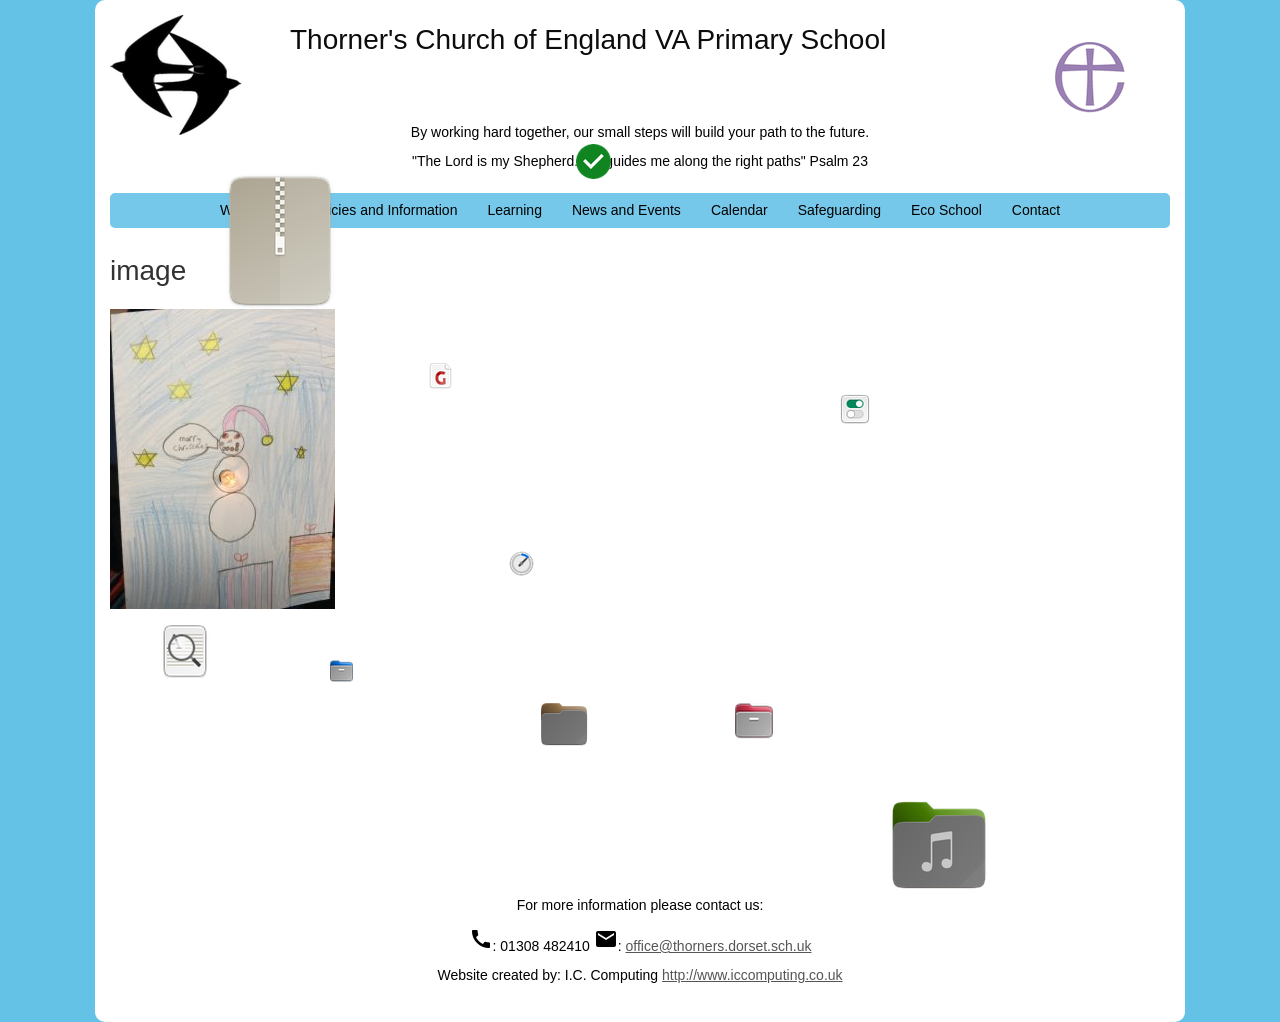  I want to click on a G-code file used for CNC or 3D printing instructions, so click(440, 375).